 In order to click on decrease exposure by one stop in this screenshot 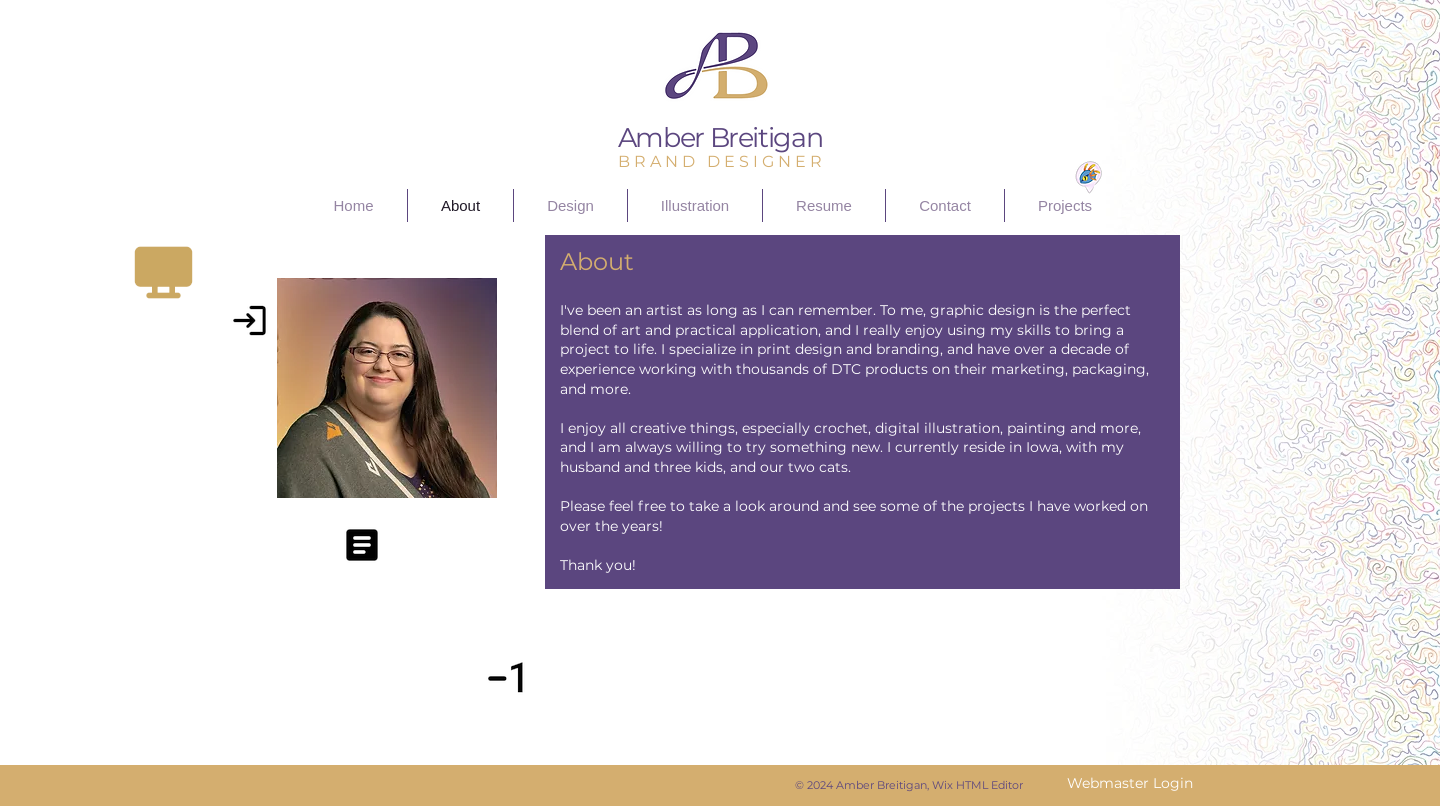, I will do `click(506, 678)`.